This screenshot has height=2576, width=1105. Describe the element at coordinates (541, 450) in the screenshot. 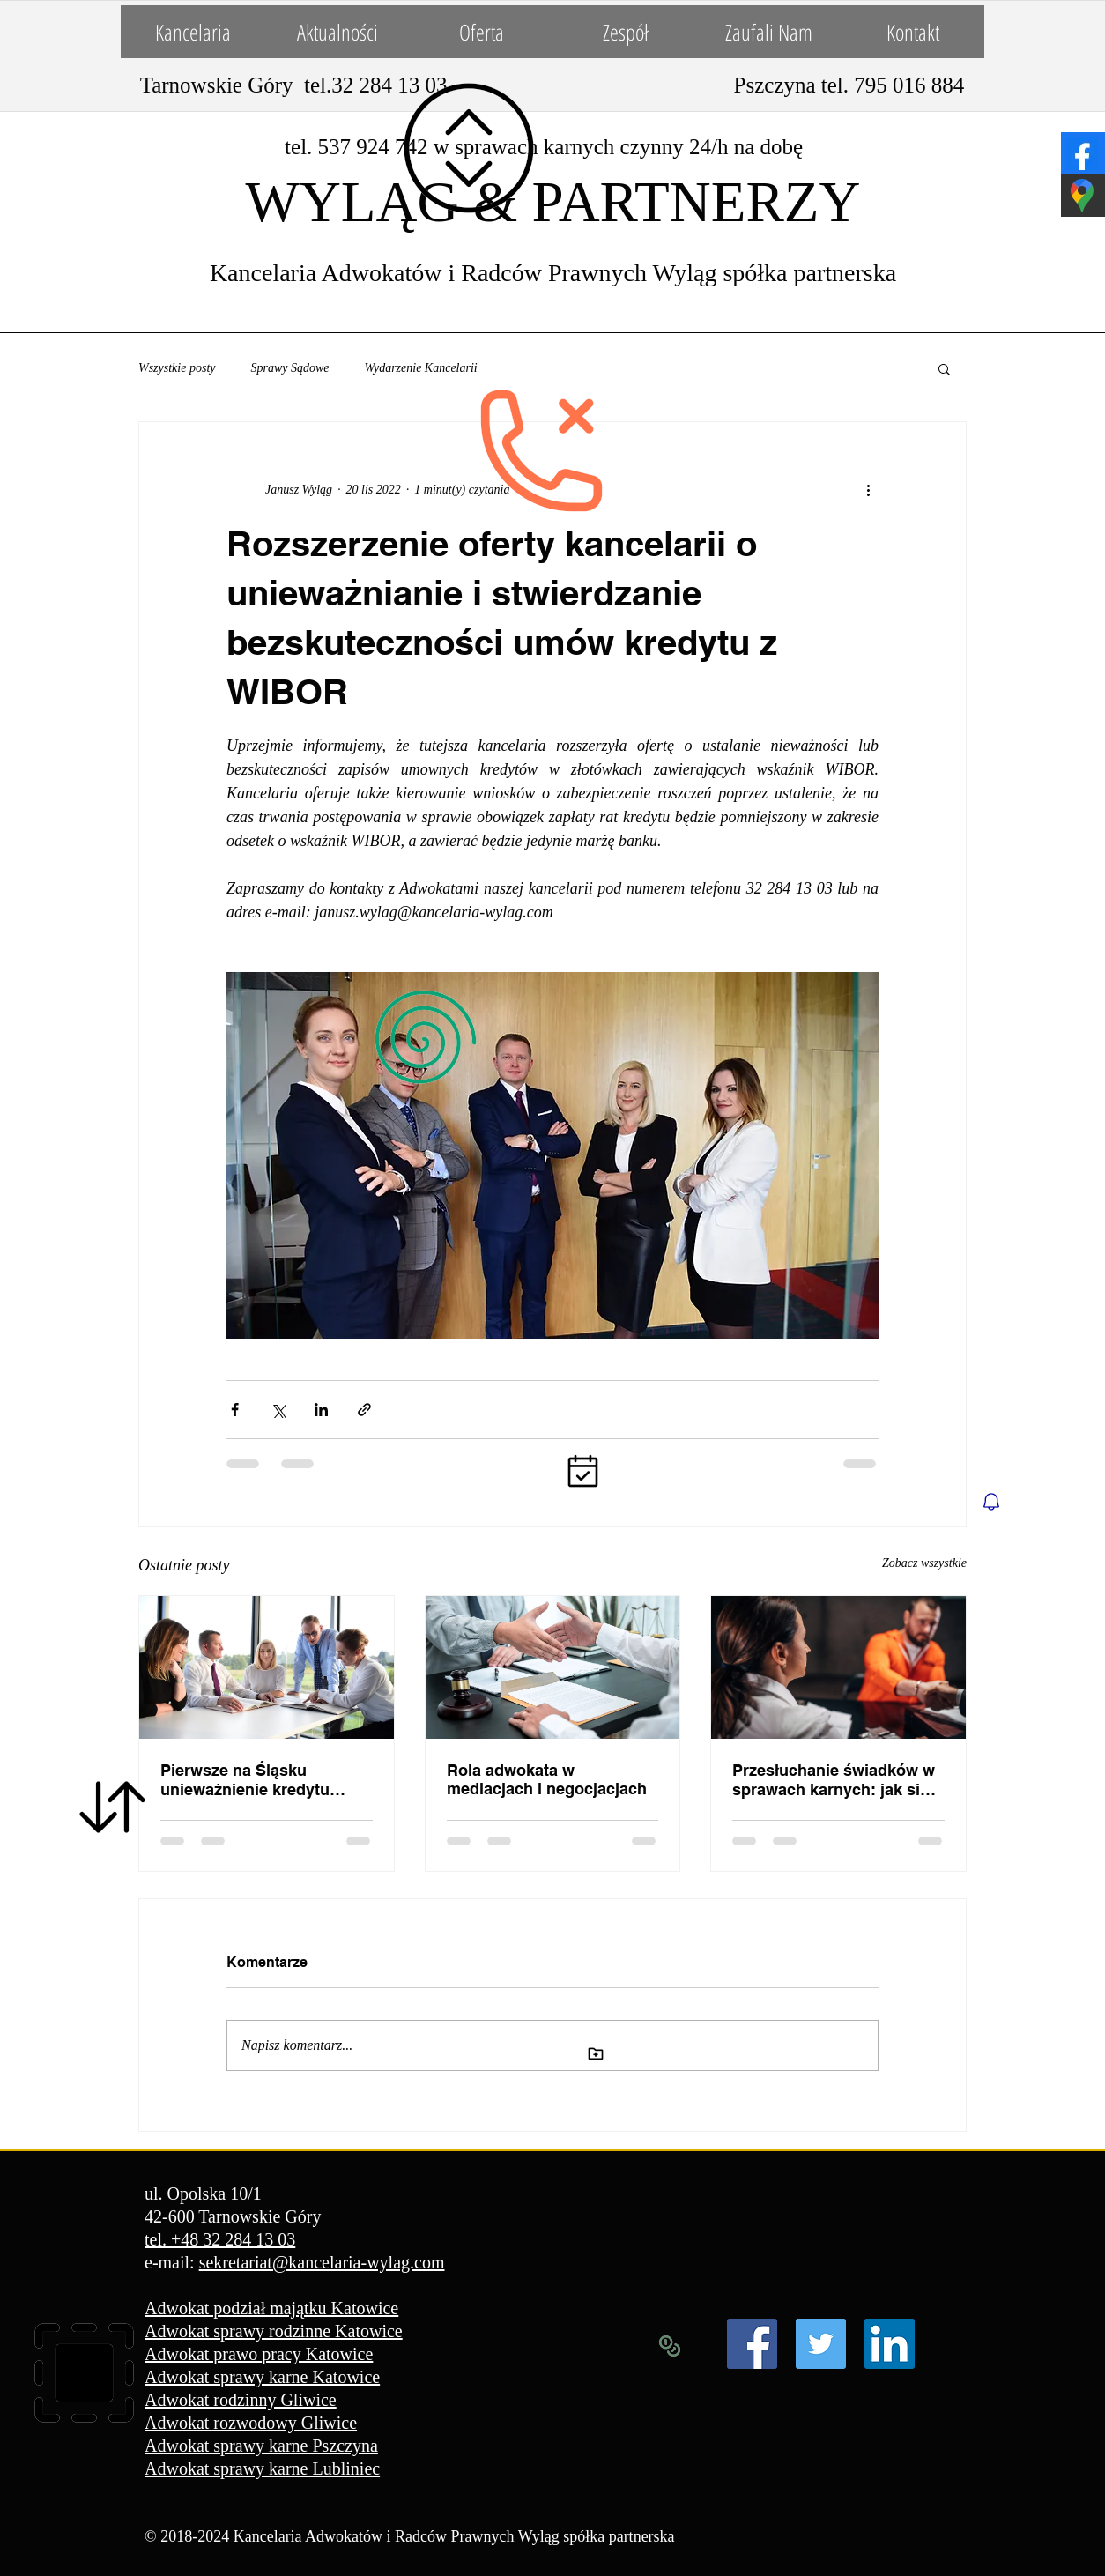

I see `end or decline a phone call` at that location.